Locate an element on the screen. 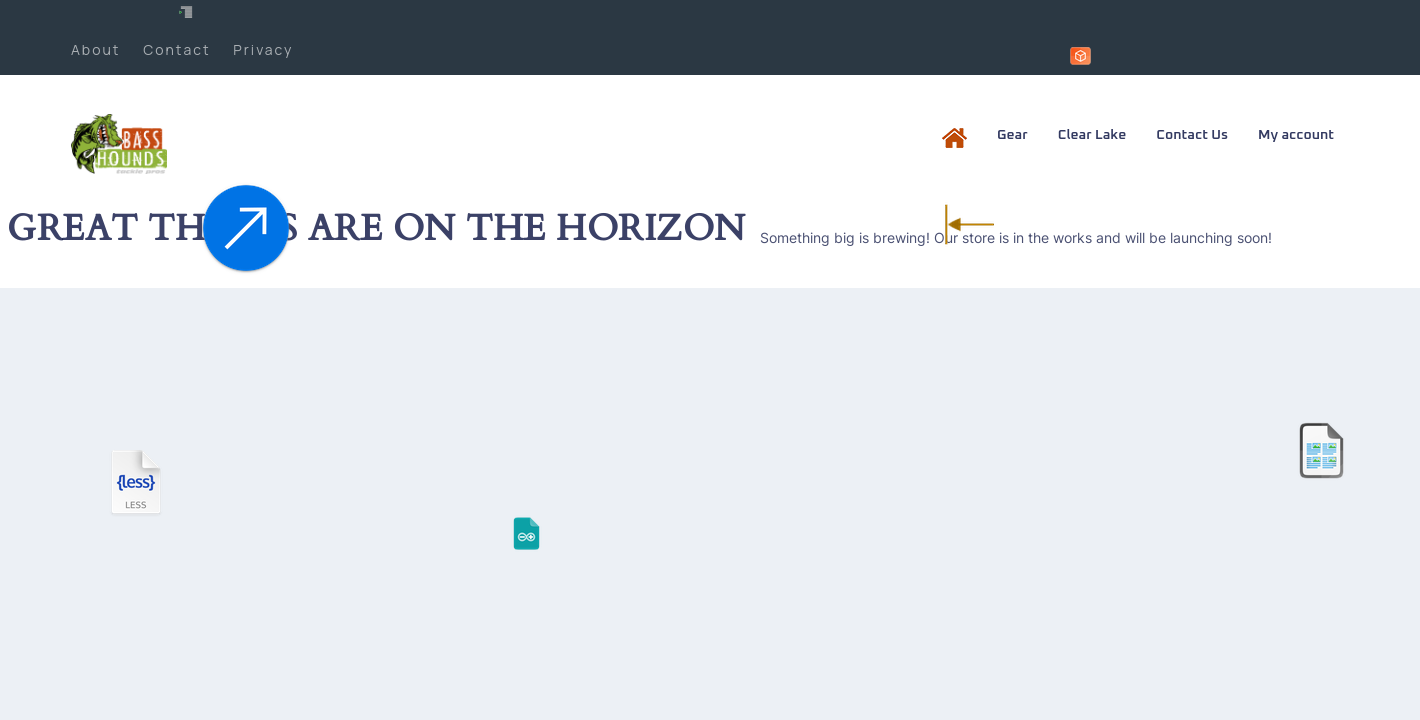  an arduino sketch or code file is located at coordinates (526, 533).